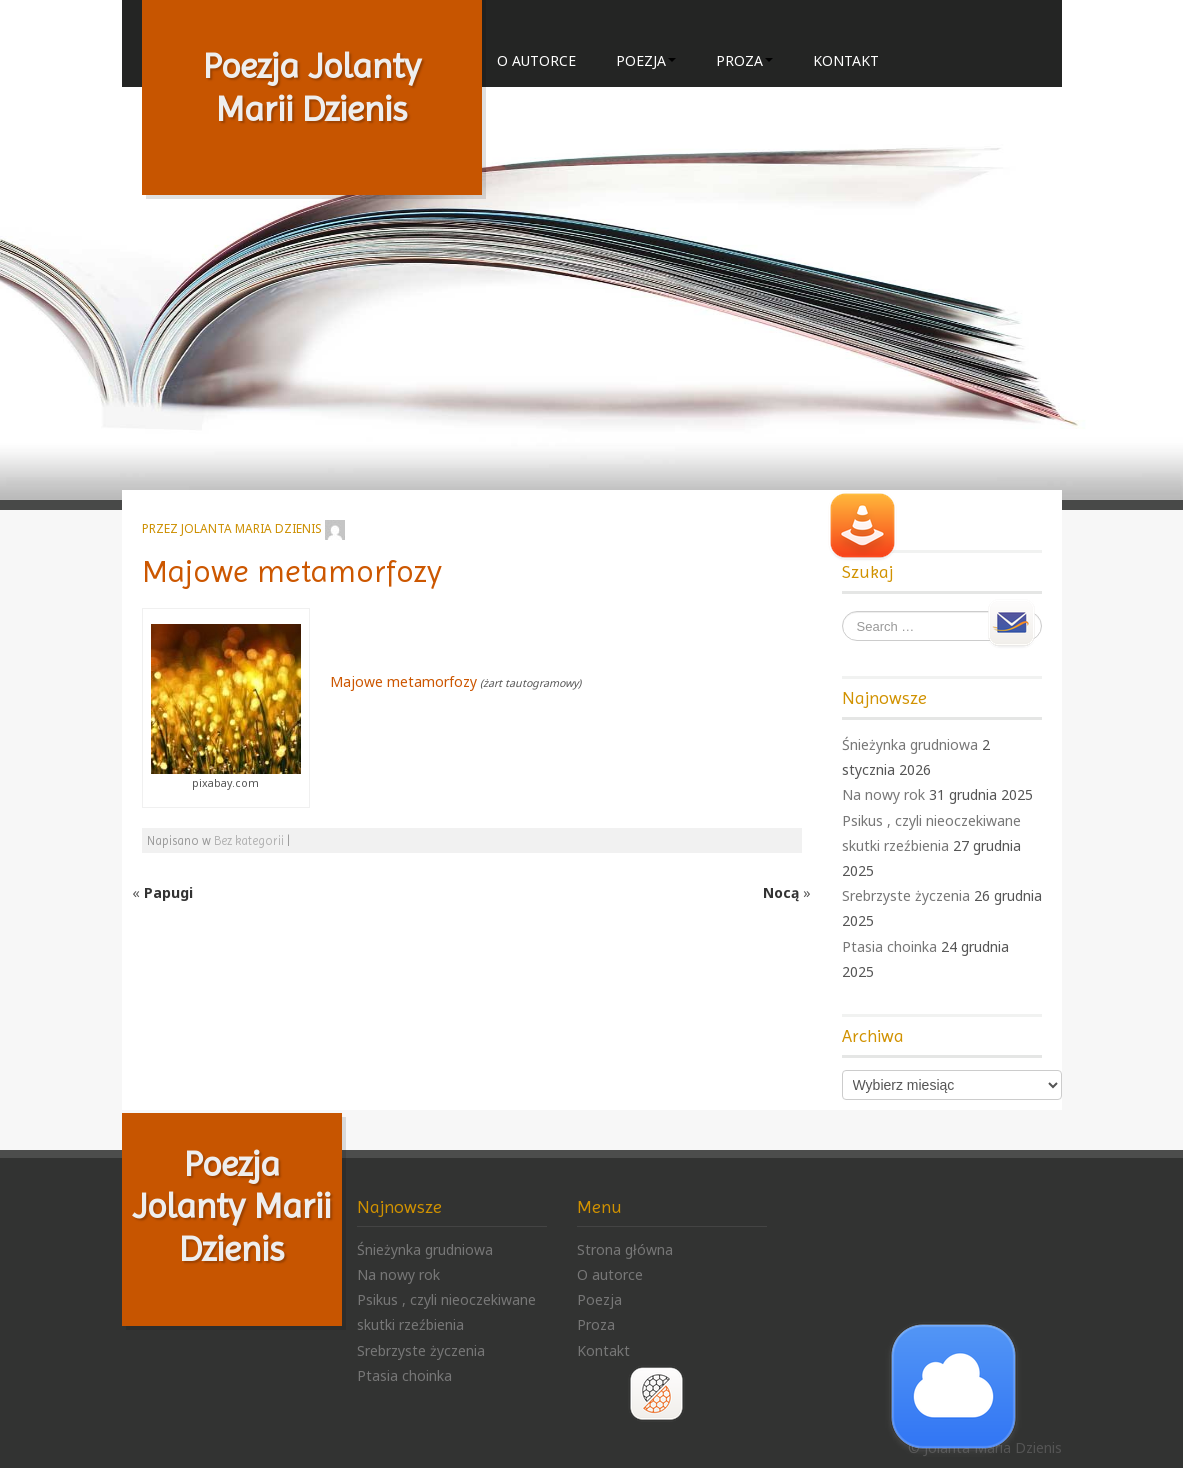 This screenshot has height=1468, width=1183. What do you see at coordinates (862, 525) in the screenshot?
I see `open VLC media player` at bounding box center [862, 525].